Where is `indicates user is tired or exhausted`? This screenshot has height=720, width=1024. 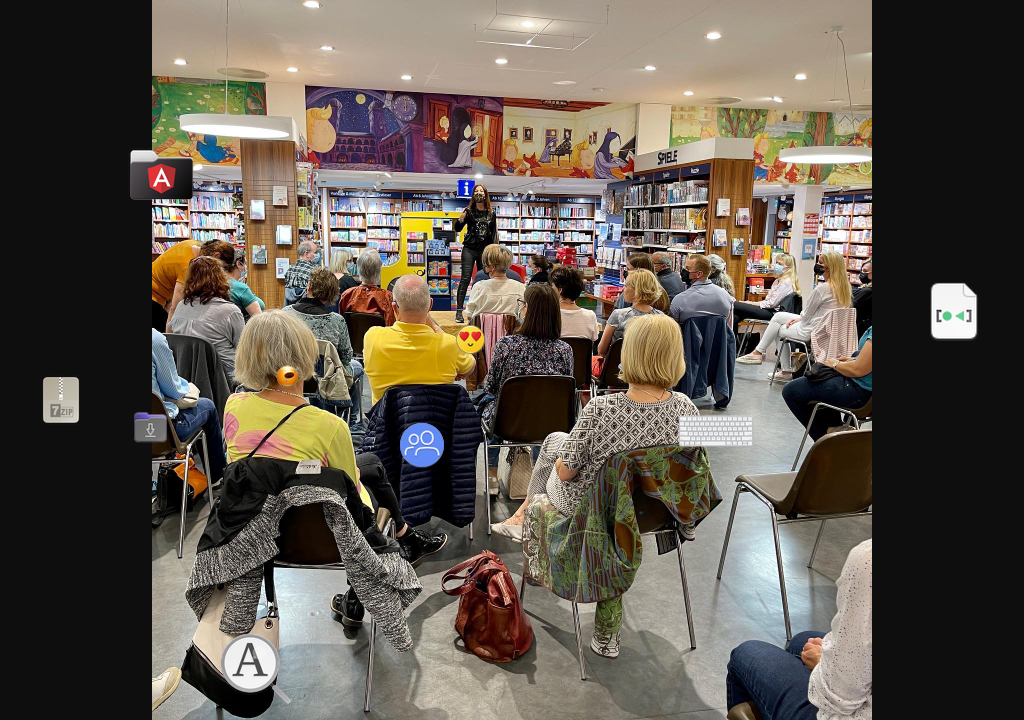
indicates user is tired or exhausted is located at coordinates (287, 377).